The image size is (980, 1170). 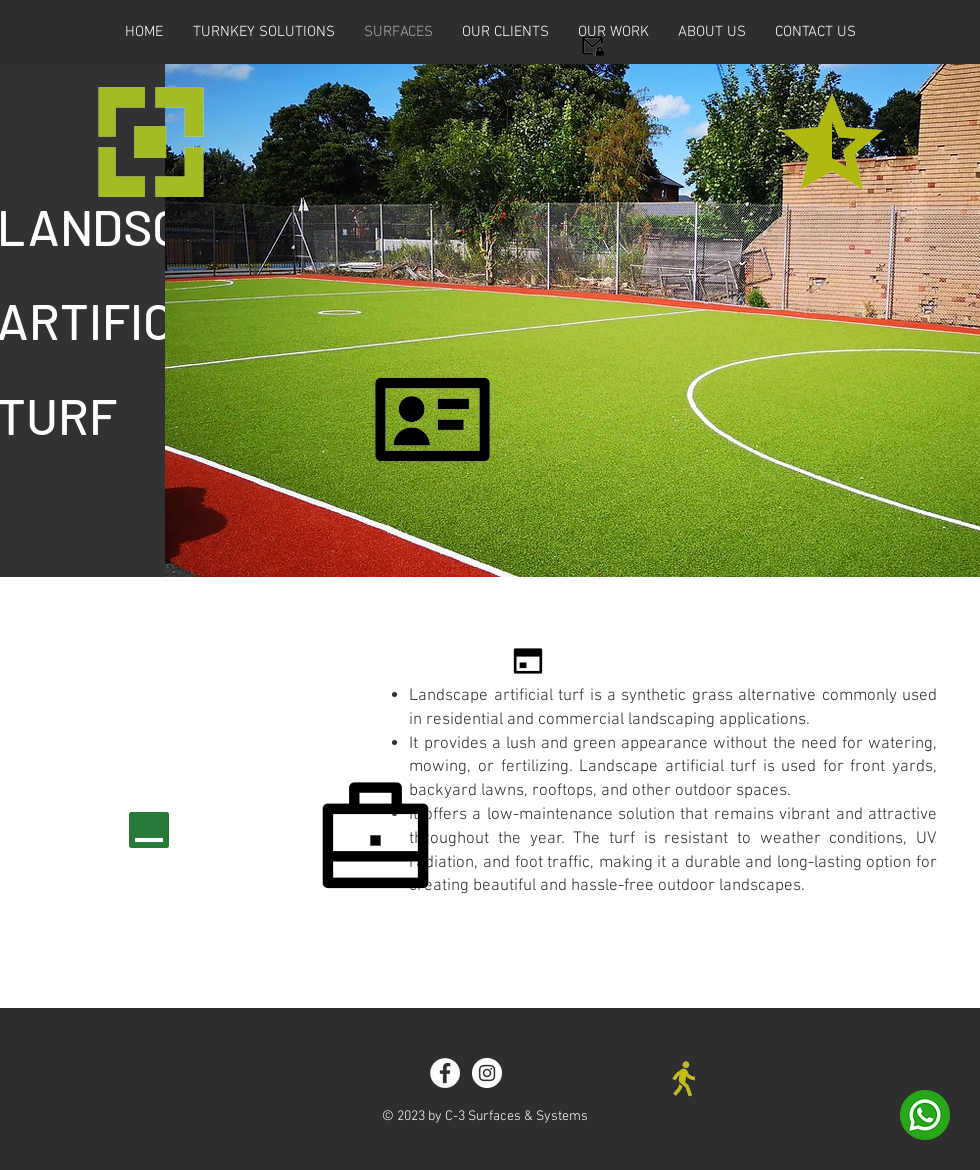 What do you see at coordinates (592, 45) in the screenshot?
I see `indicates encrypted or secure email` at bounding box center [592, 45].